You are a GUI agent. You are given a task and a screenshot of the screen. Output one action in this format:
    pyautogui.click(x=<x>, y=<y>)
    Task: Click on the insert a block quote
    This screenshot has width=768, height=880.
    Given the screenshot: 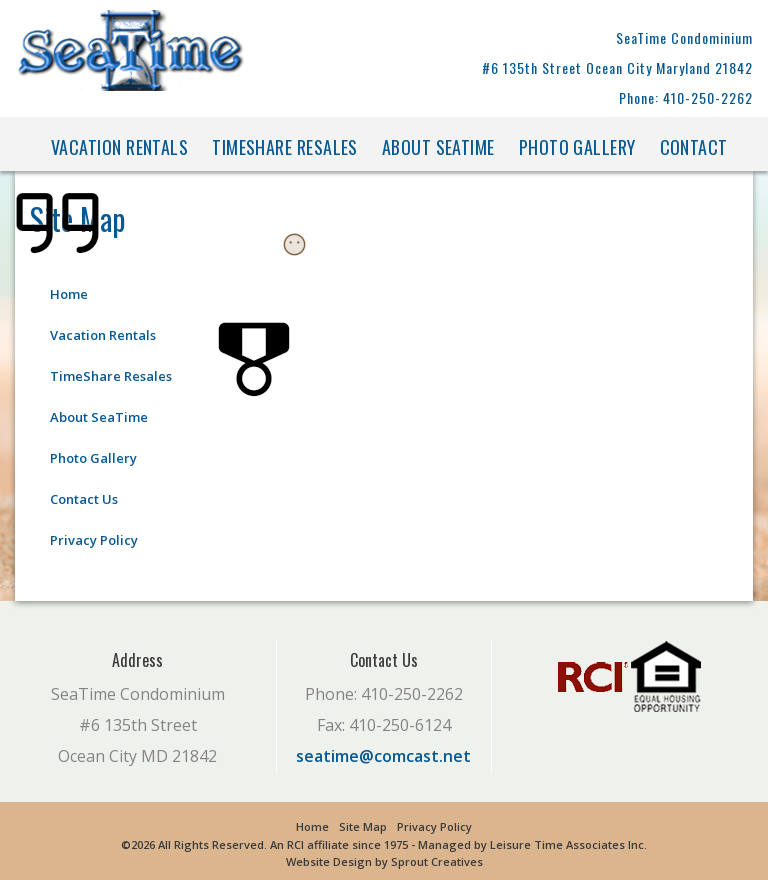 What is the action you would take?
    pyautogui.click(x=57, y=221)
    